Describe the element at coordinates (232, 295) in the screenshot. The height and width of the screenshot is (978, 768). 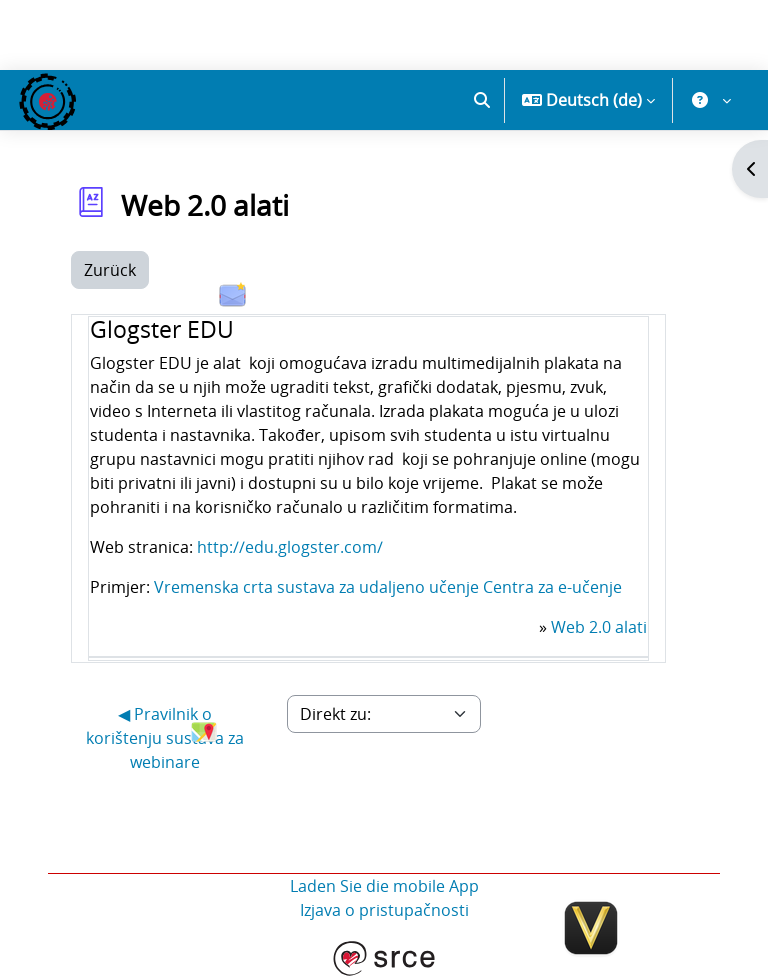
I see `indicates unread email messages` at that location.